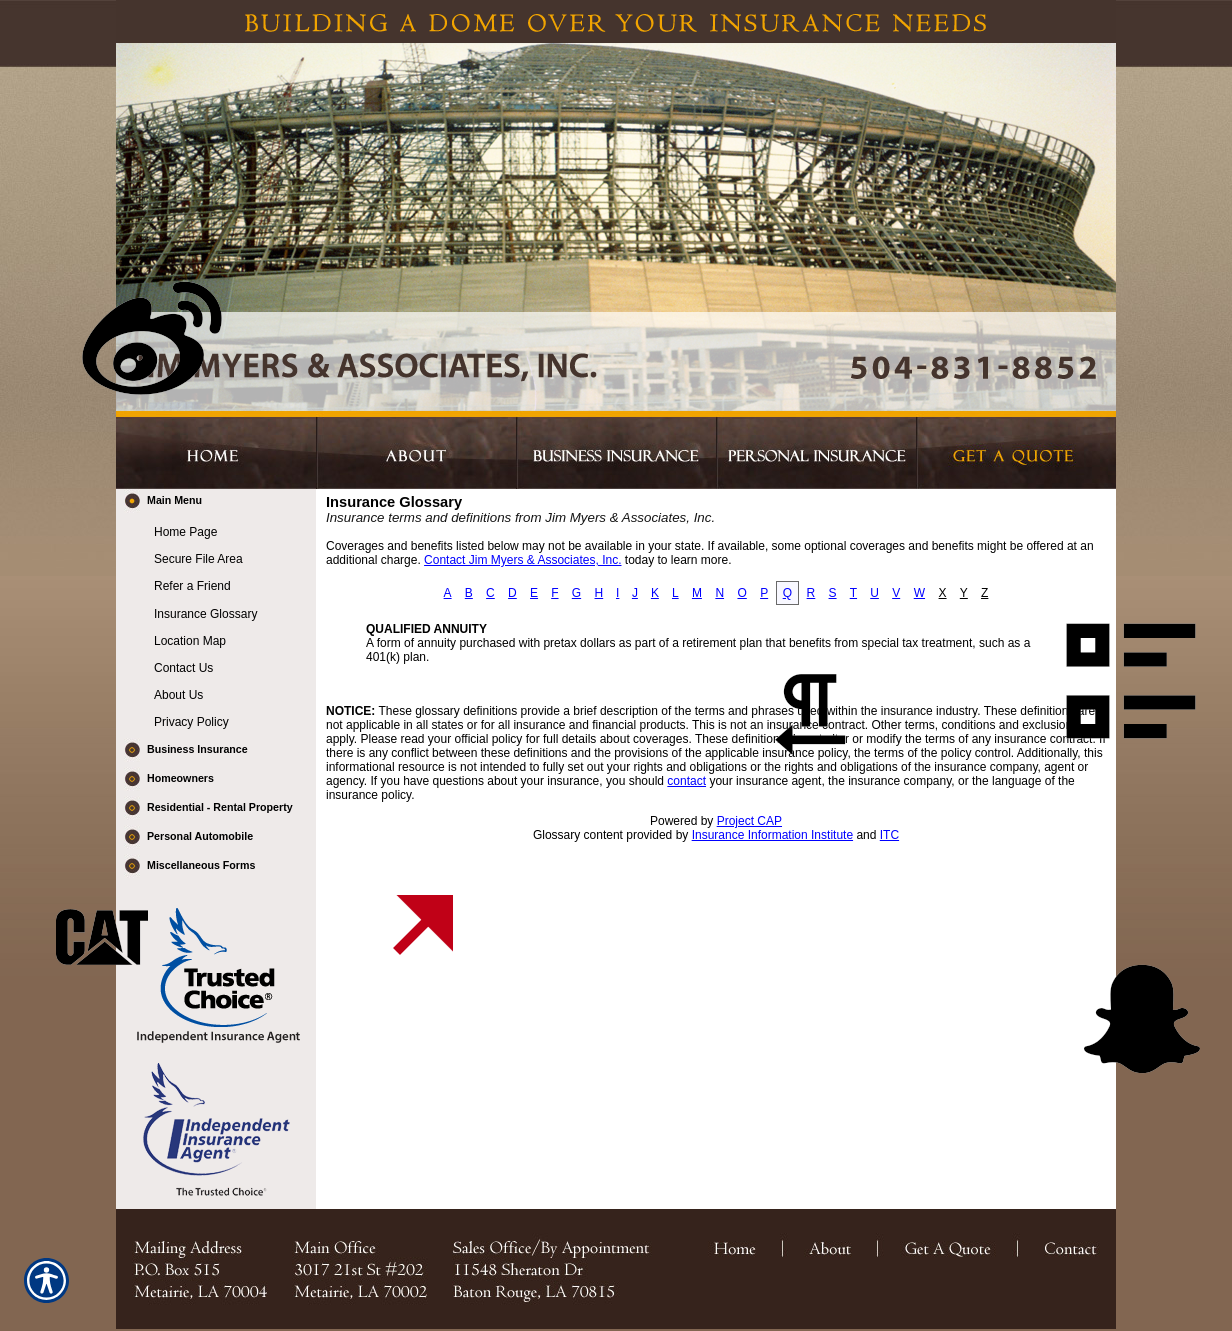  I want to click on open Weibo app, so click(152, 340).